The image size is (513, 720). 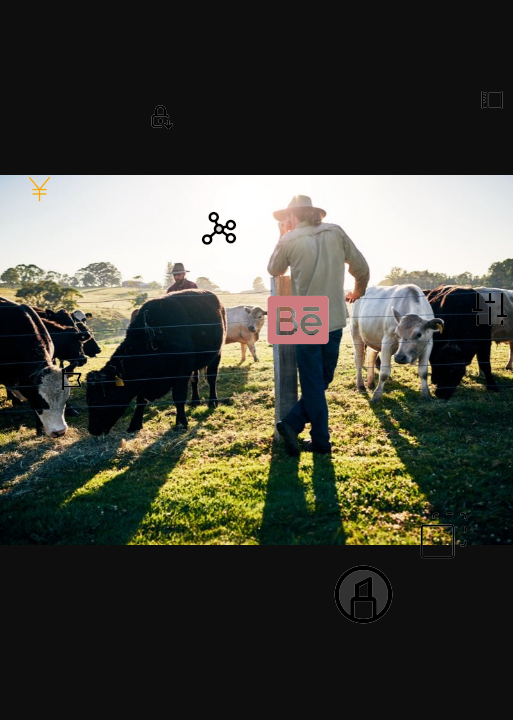 I want to click on view behance portfolio, so click(x=298, y=320).